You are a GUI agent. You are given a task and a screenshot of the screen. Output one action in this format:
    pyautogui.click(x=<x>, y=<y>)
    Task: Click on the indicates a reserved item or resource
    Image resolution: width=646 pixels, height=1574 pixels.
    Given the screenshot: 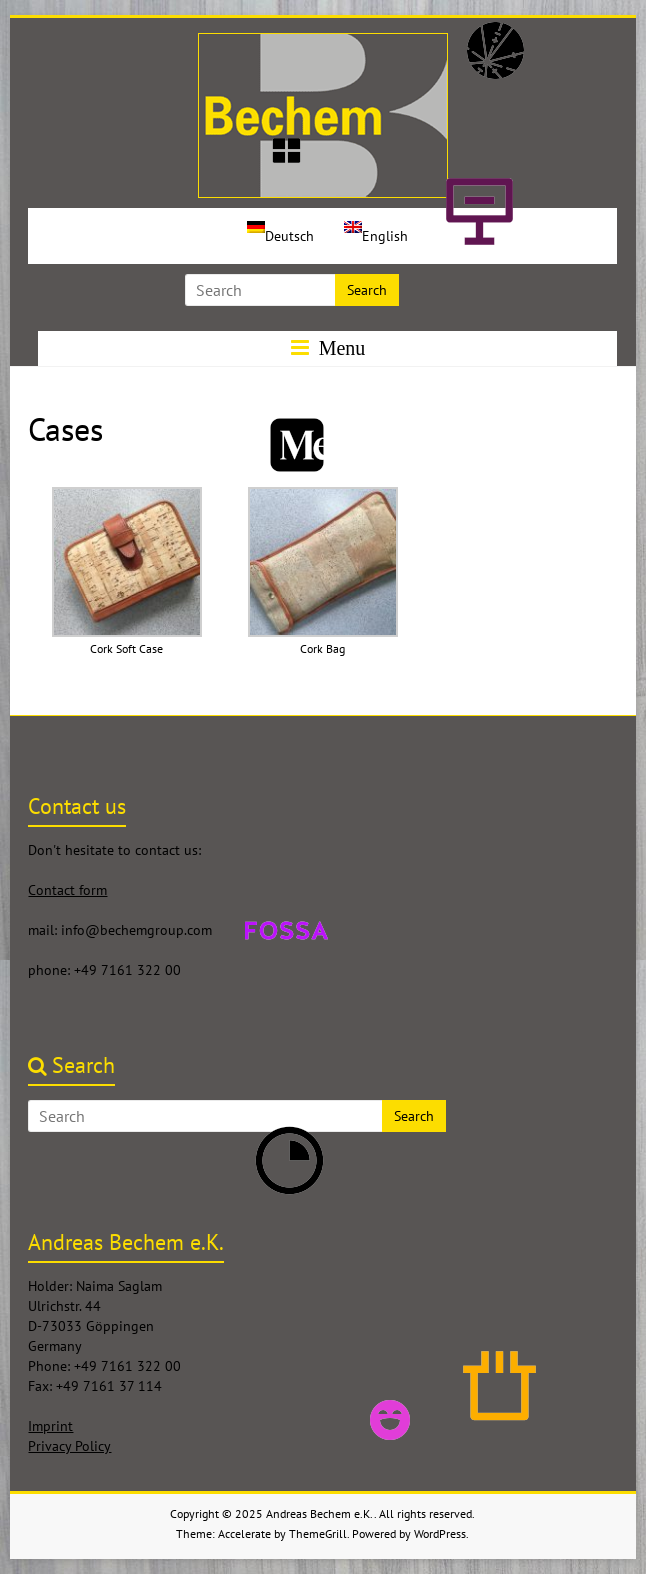 What is the action you would take?
    pyautogui.click(x=479, y=211)
    